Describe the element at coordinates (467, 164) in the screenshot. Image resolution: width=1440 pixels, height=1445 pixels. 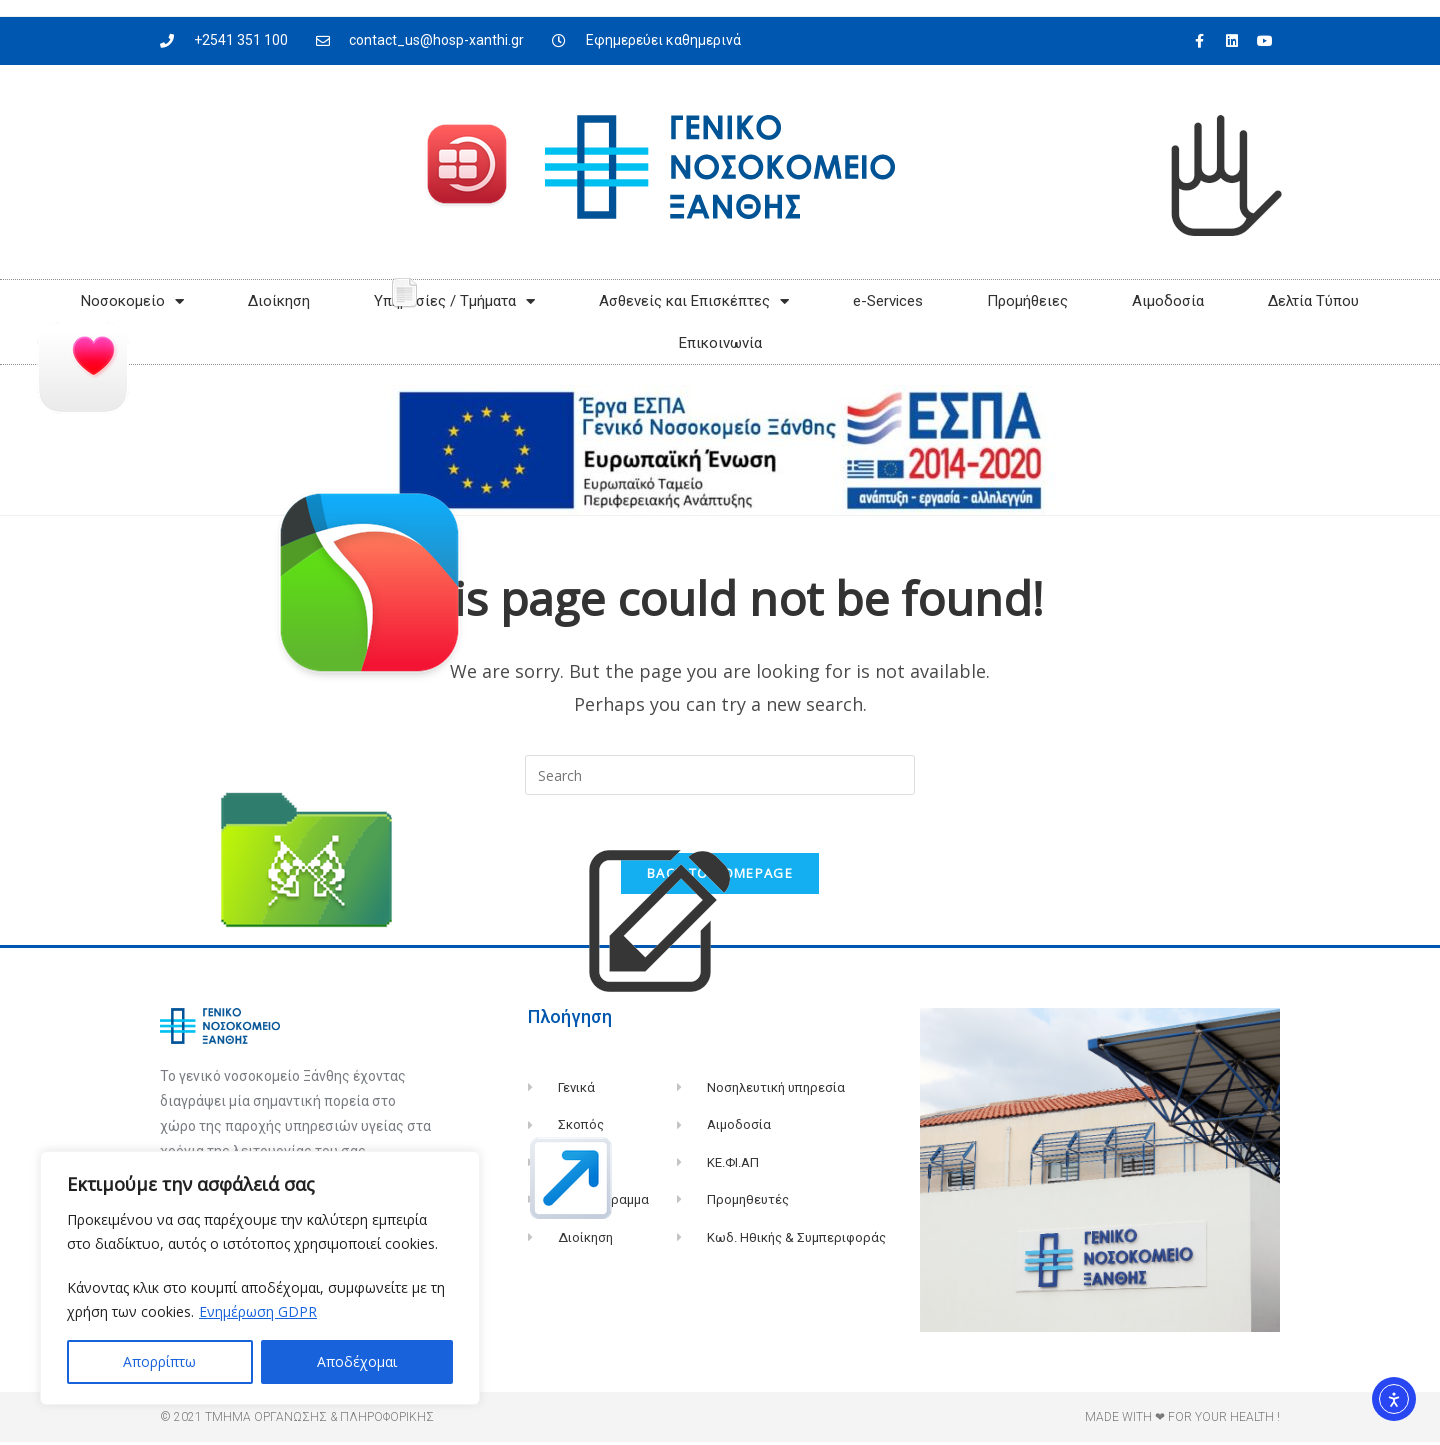
I see `open budgie desktop window previews app` at that location.